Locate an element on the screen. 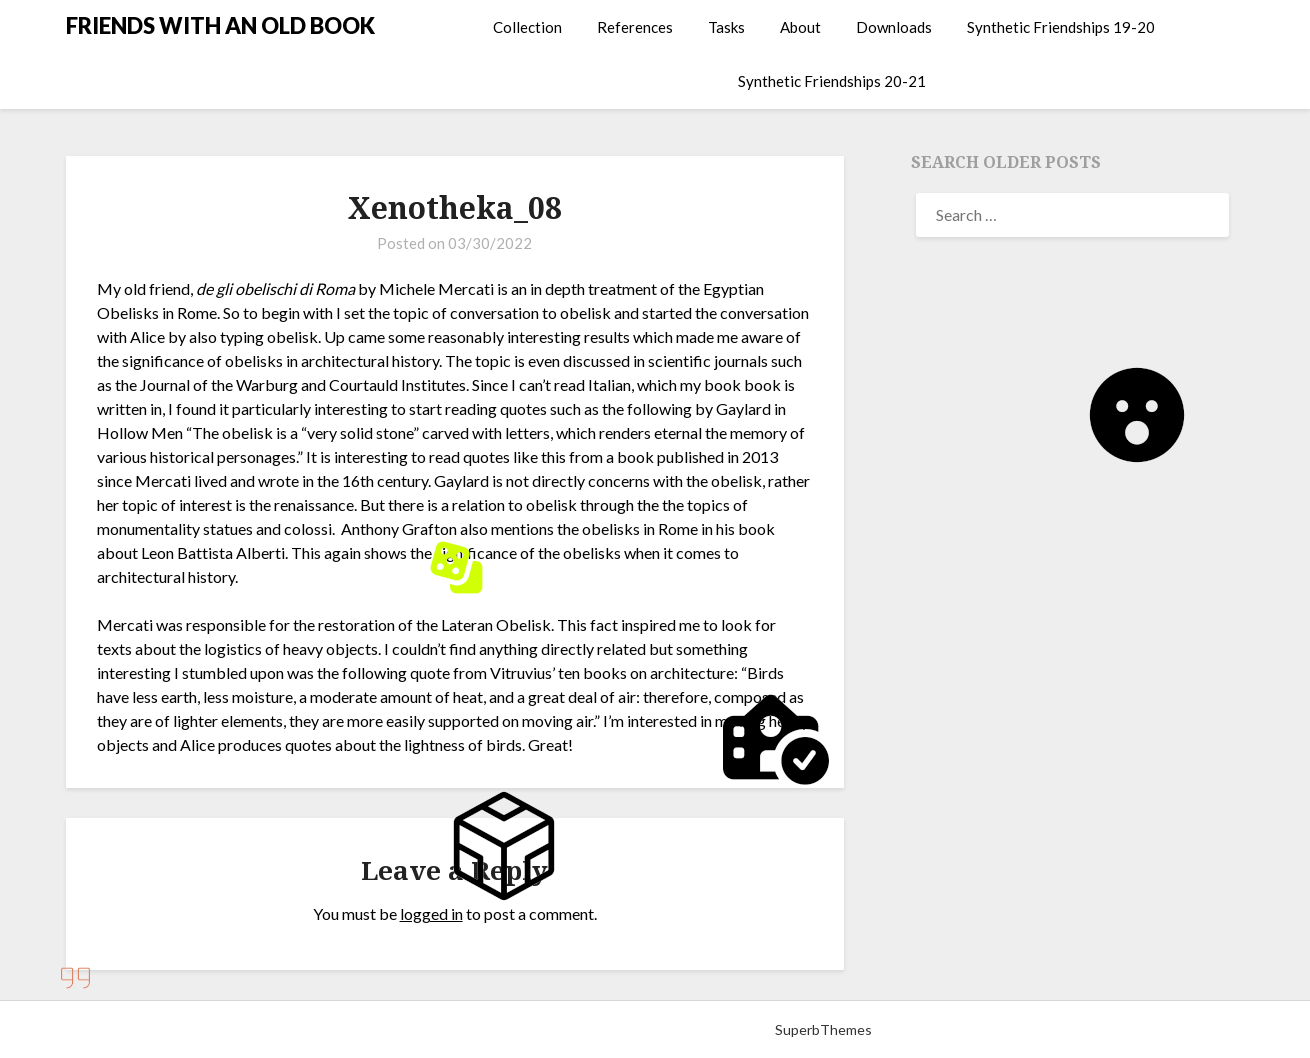 Image resolution: width=1310 pixels, height=1058 pixels. view testimonials or quotes is located at coordinates (75, 977).